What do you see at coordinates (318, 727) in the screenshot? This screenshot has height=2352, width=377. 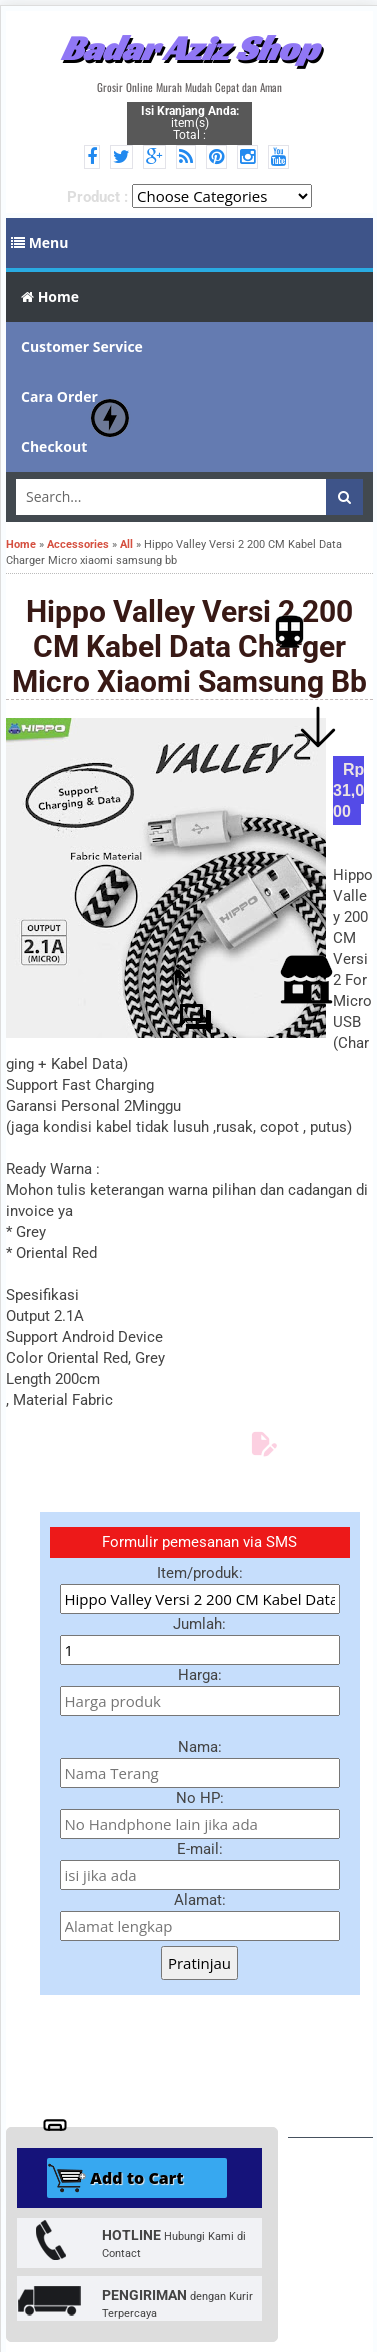 I see `scroll down or view more content` at bounding box center [318, 727].